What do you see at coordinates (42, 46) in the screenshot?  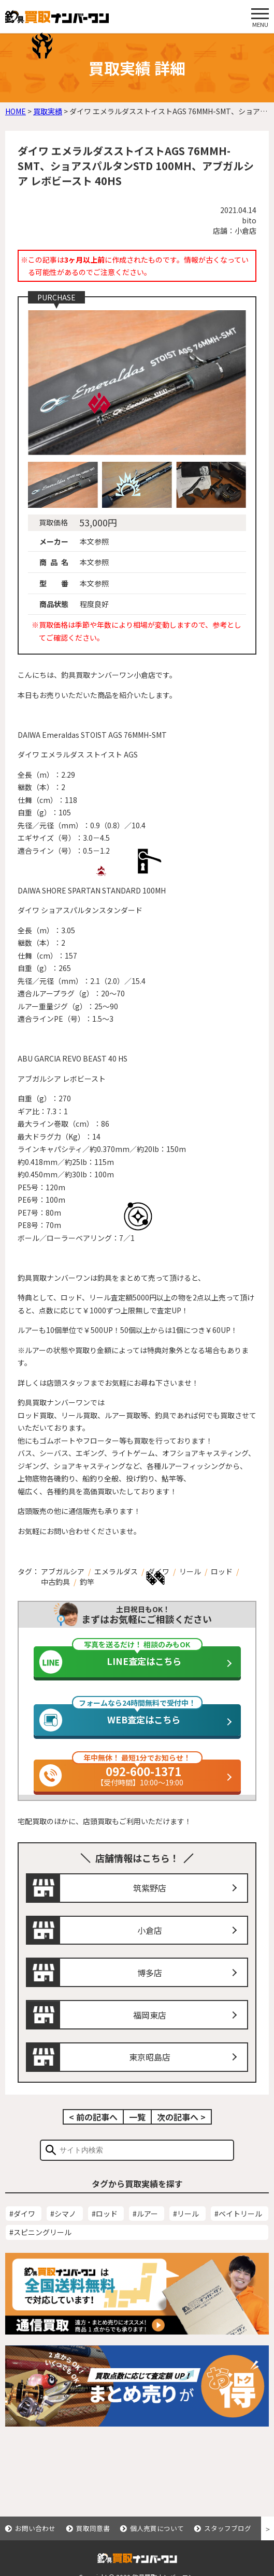 I see `indicates a hot streak or trending status` at bounding box center [42, 46].